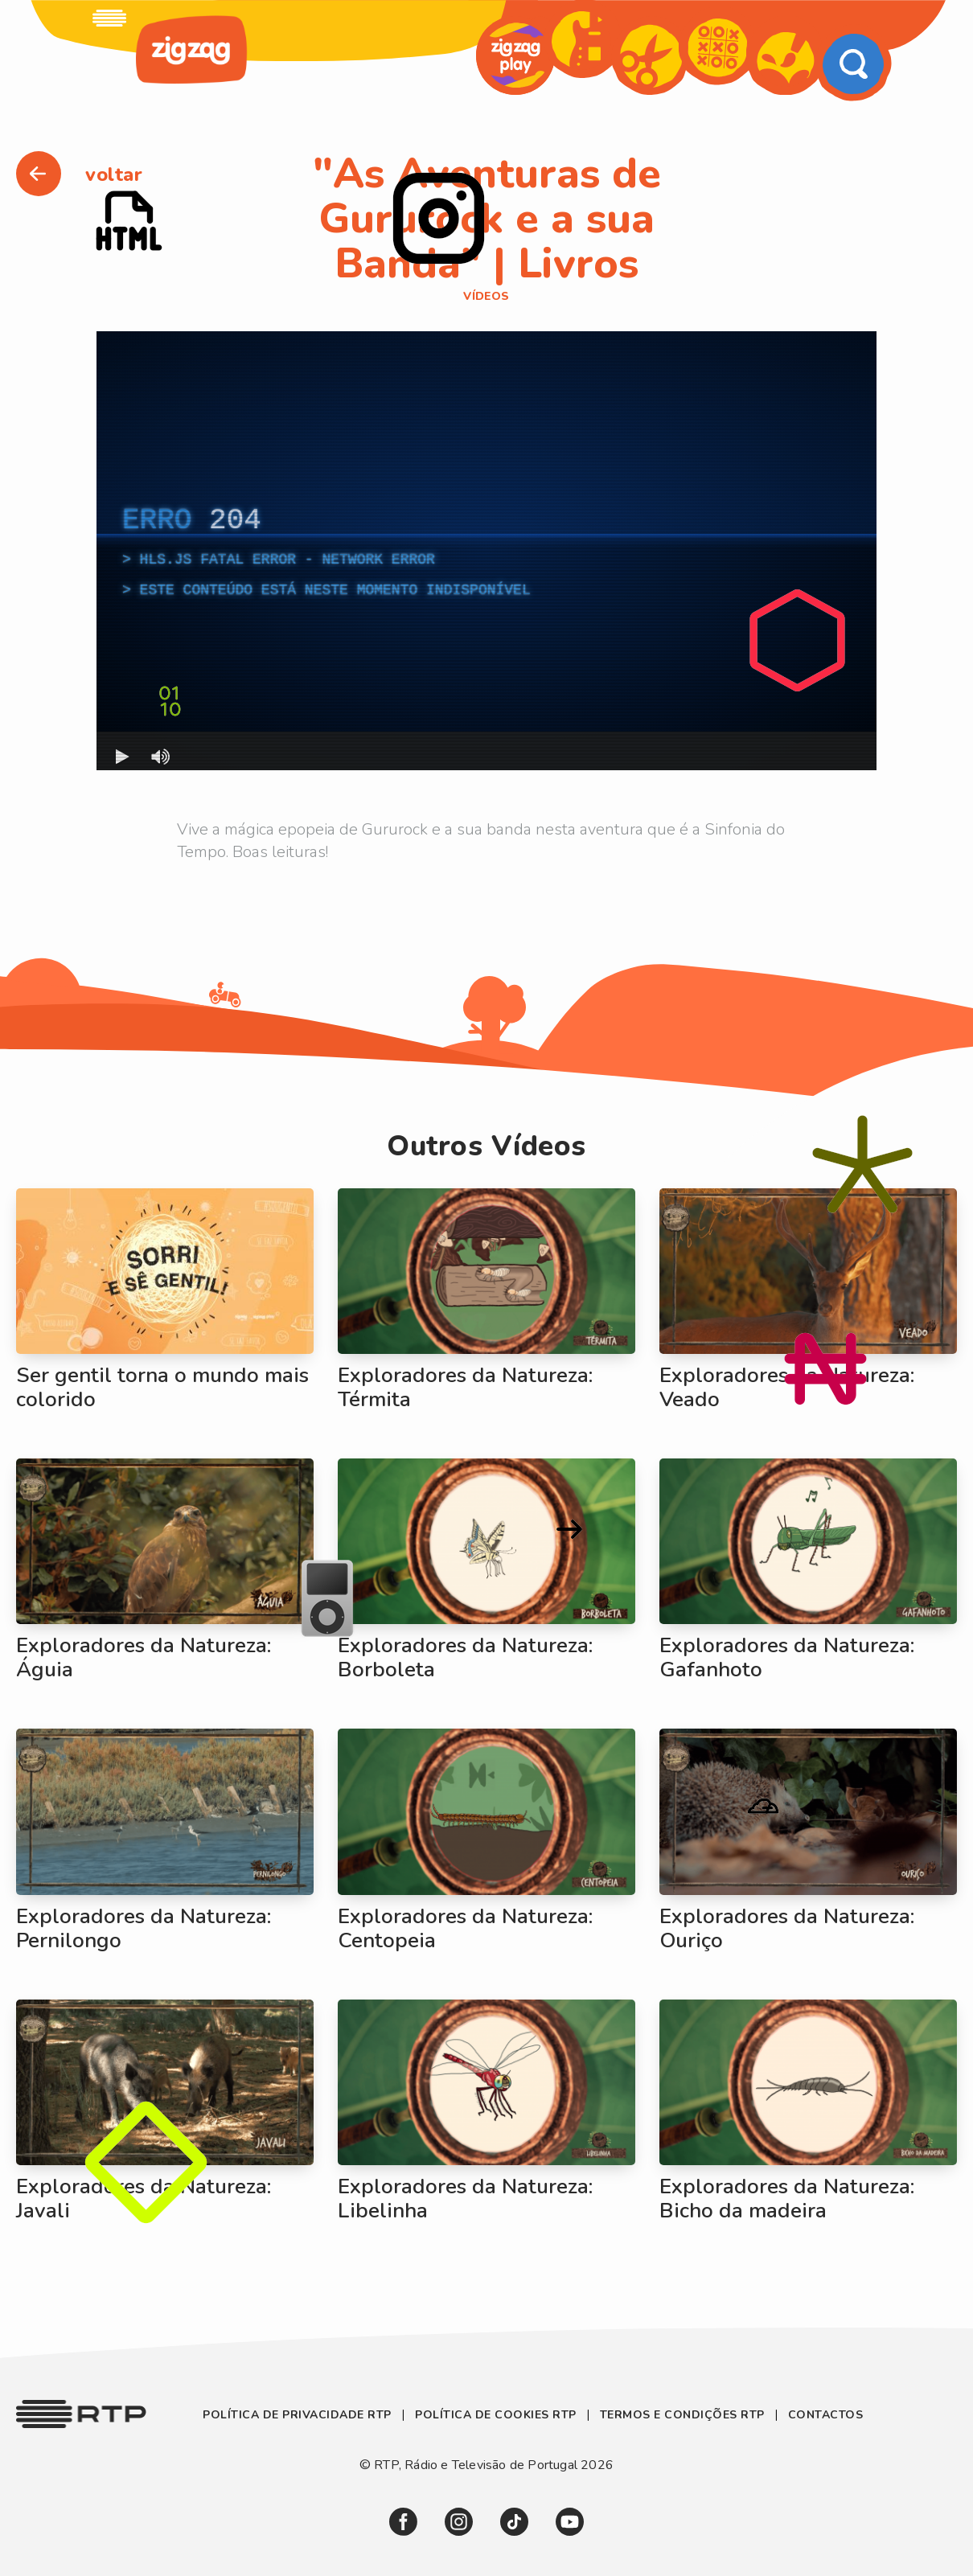 The height and width of the screenshot is (2576, 973). What do you see at coordinates (569, 1529) in the screenshot?
I see `proceed to the next step` at bounding box center [569, 1529].